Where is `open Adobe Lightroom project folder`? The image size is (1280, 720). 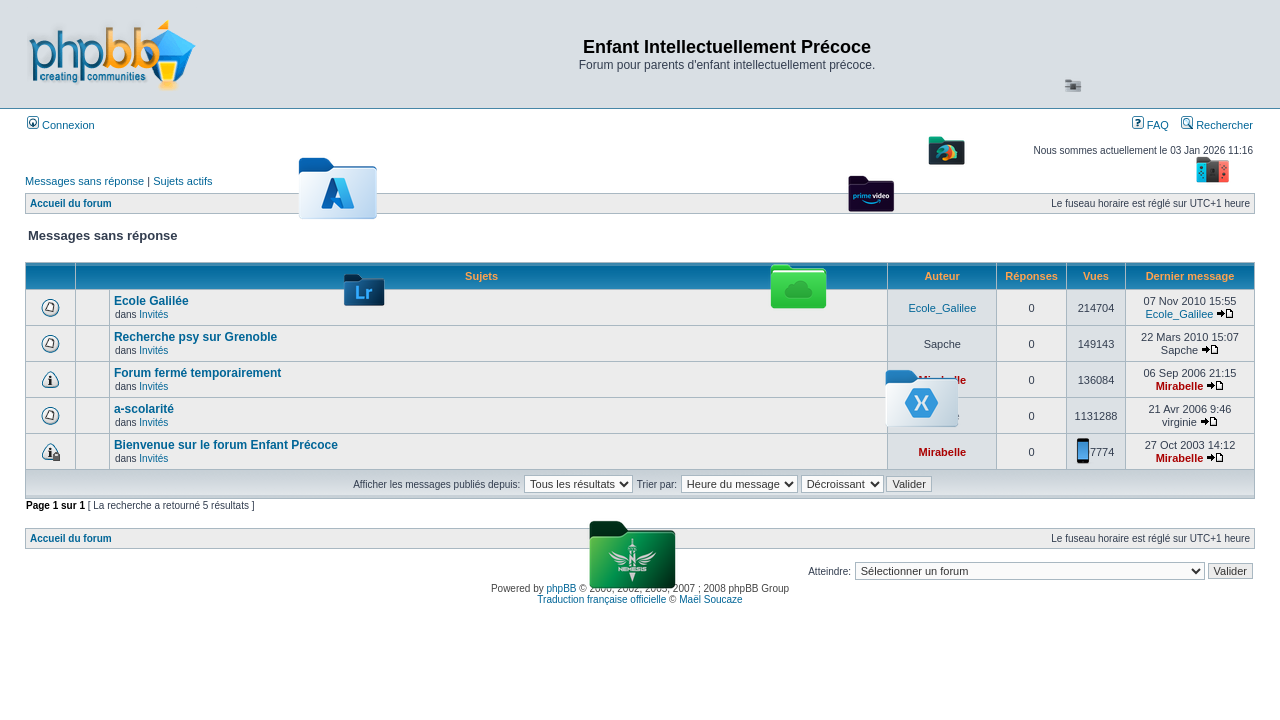 open Adobe Lightroom project folder is located at coordinates (364, 291).